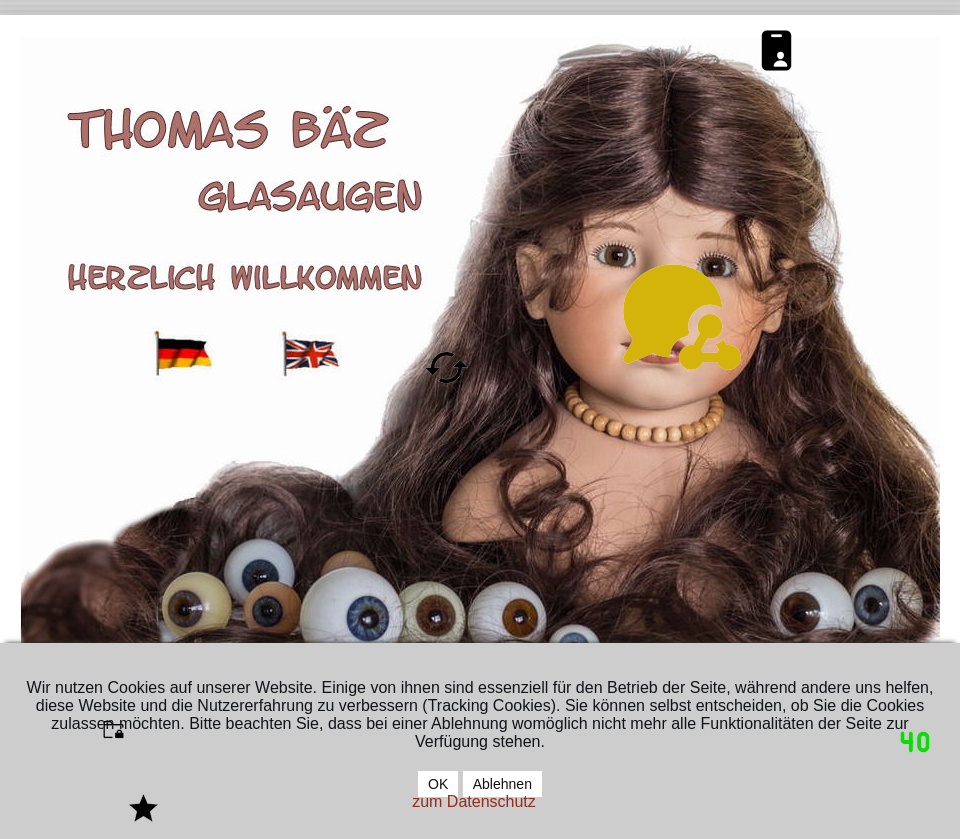 The height and width of the screenshot is (839, 960). I want to click on add item to favorites, so click(143, 808).